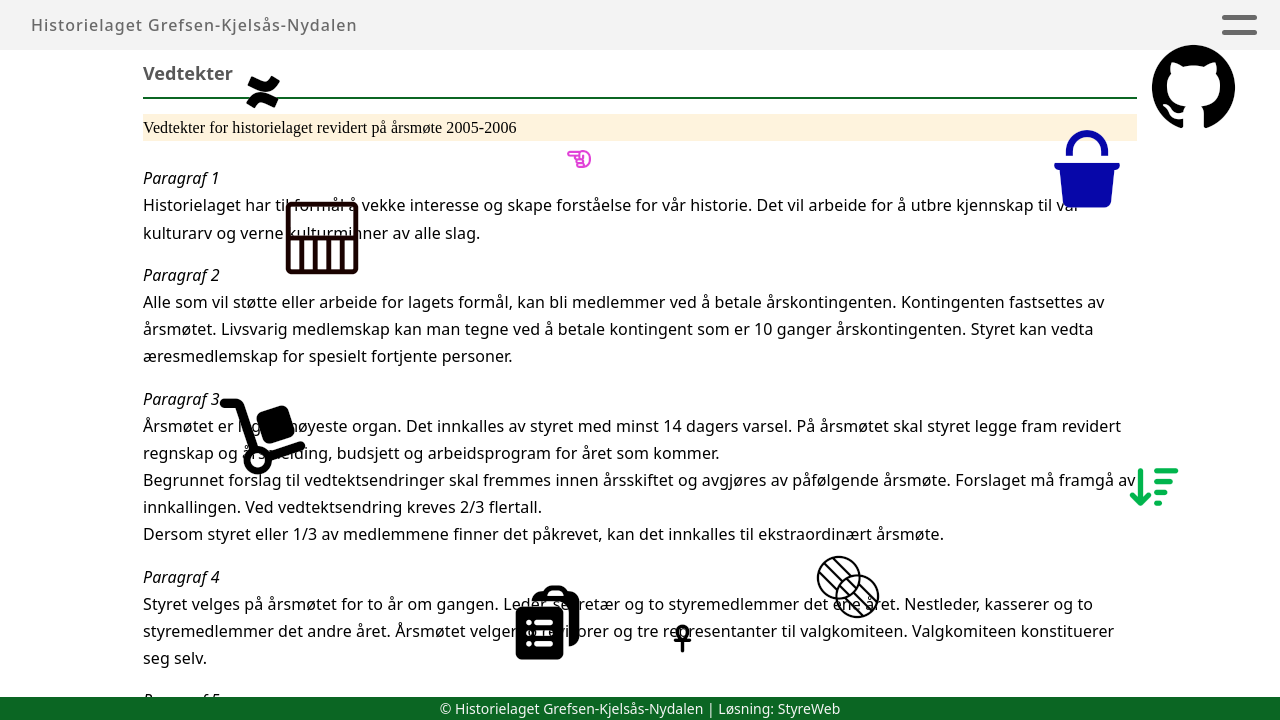  Describe the element at coordinates (1087, 170) in the screenshot. I see `access storage or container tools` at that location.